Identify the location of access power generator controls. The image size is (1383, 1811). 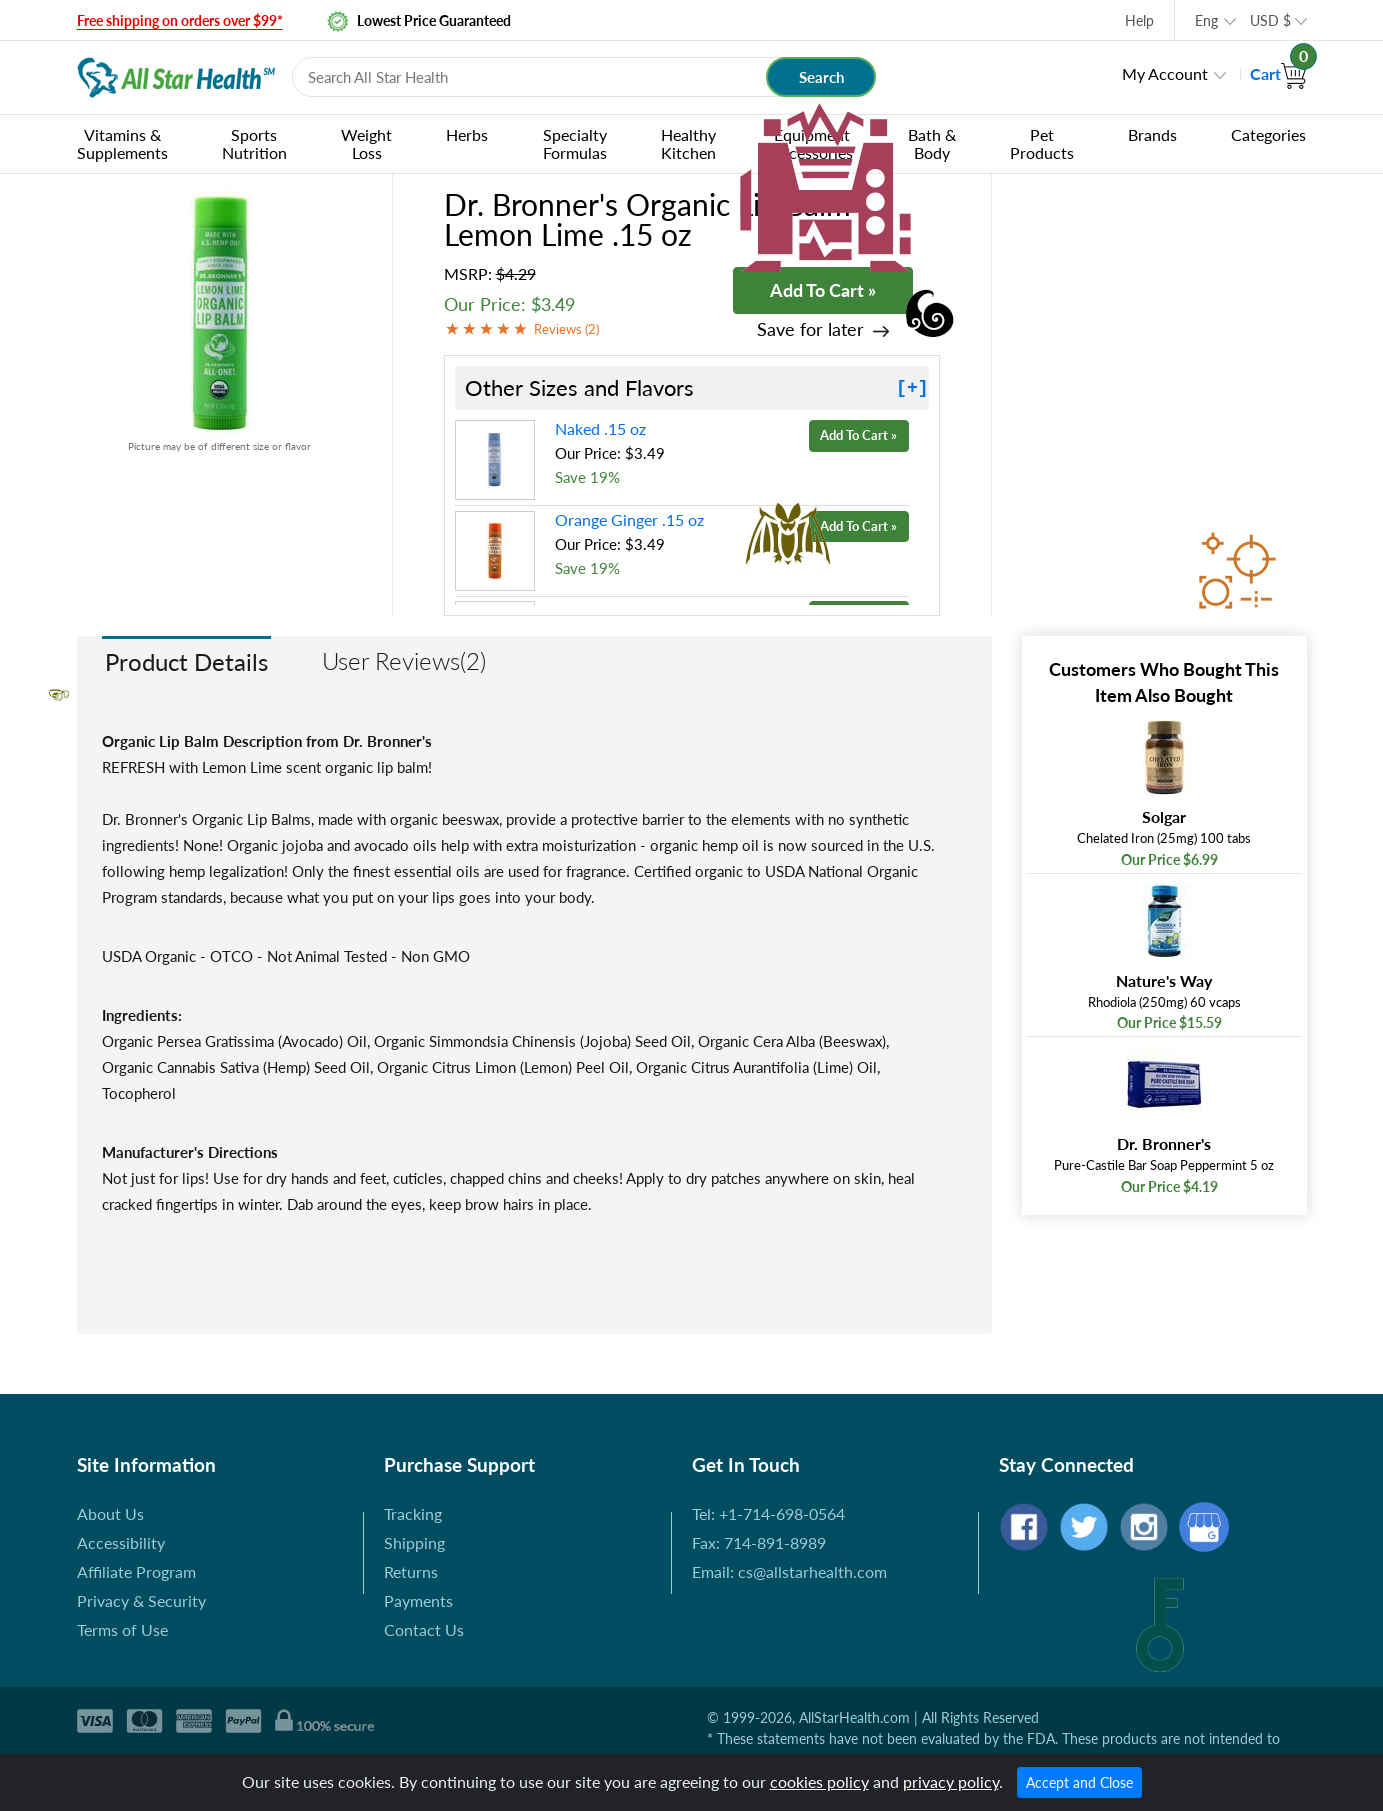
(825, 187).